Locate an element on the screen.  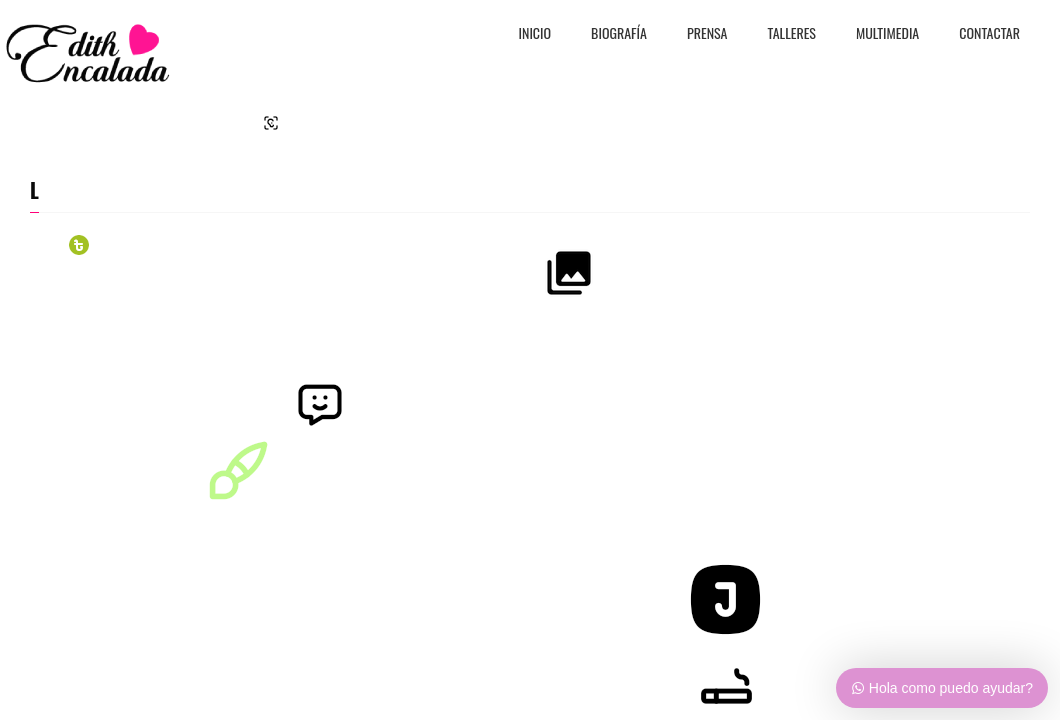
indicates a designated smoking area is located at coordinates (726, 688).